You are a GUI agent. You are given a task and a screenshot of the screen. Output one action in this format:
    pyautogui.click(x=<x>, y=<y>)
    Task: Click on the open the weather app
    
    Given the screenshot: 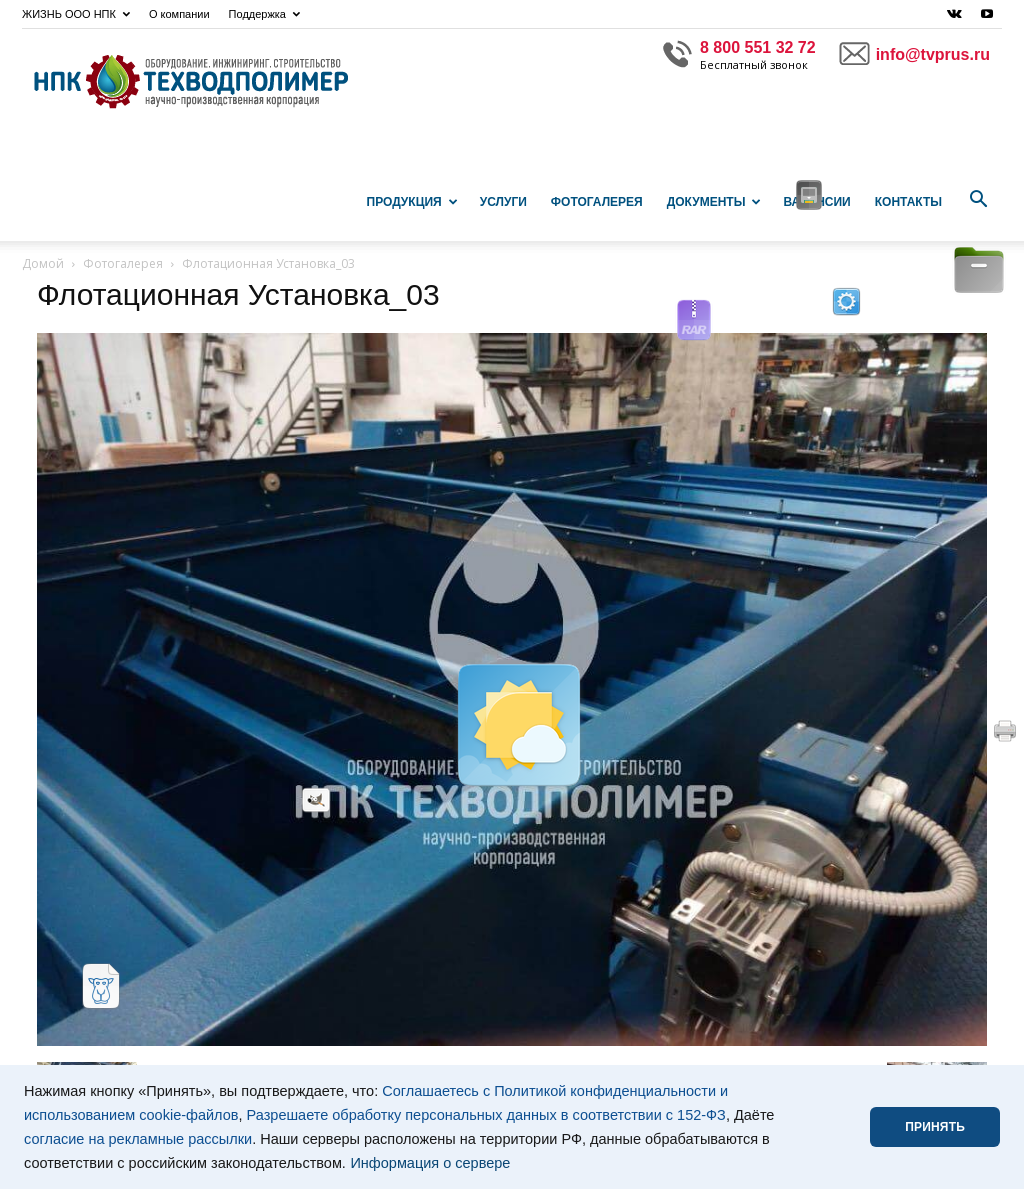 What is the action you would take?
    pyautogui.click(x=519, y=725)
    